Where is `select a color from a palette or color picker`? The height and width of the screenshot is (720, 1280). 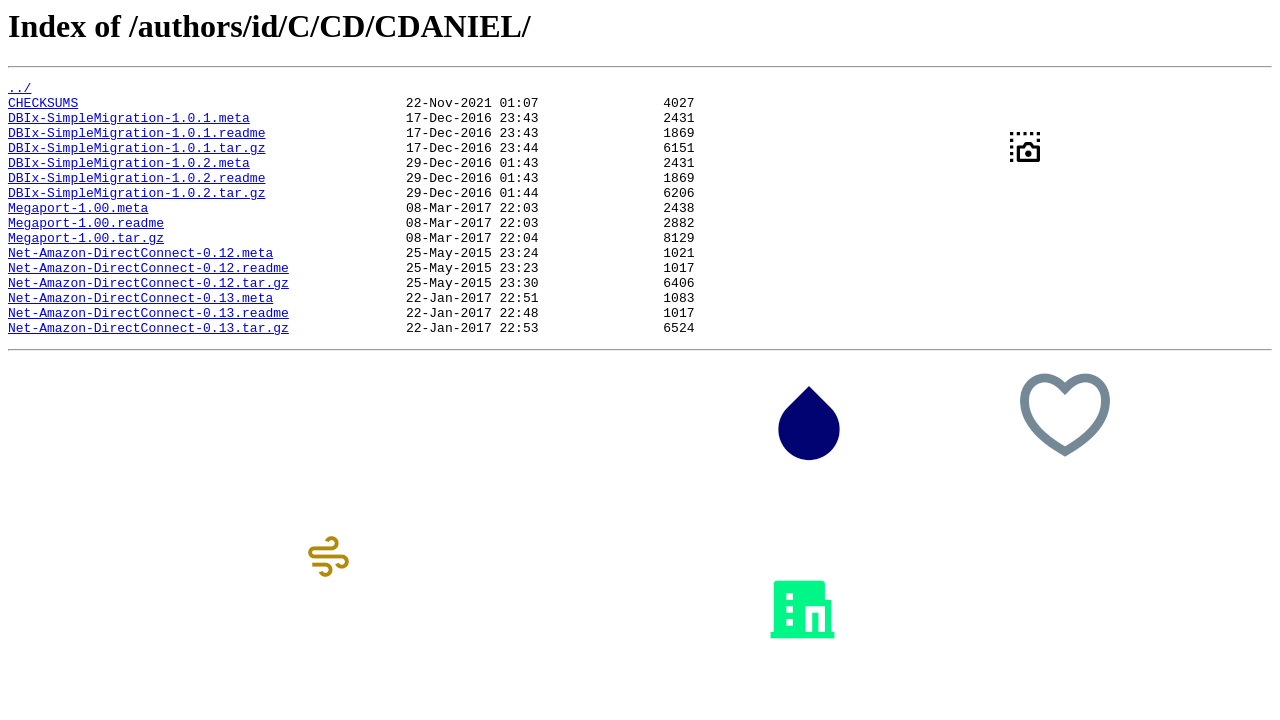
select a color from a palette or color picker is located at coordinates (809, 426).